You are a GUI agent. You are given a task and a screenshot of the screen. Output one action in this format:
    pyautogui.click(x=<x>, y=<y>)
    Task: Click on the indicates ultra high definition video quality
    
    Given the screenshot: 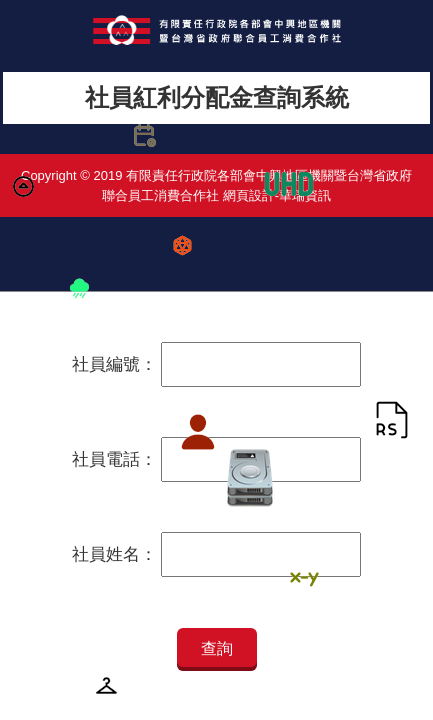 What is the action you would take?
    pyautogui.click(x=289, y=184)
    